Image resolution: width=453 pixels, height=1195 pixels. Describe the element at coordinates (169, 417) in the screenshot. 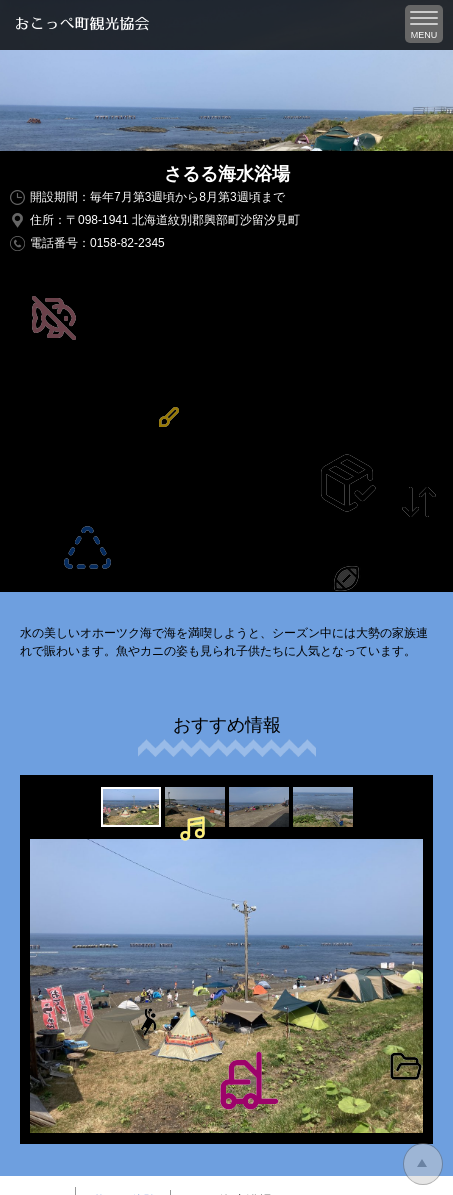

I see `access drawing or painting tools` at that location.